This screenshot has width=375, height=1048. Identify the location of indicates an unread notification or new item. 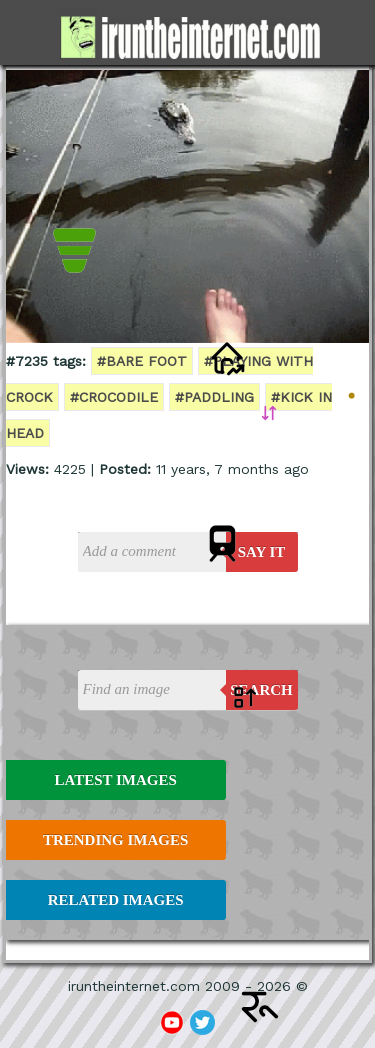
(351, 395).